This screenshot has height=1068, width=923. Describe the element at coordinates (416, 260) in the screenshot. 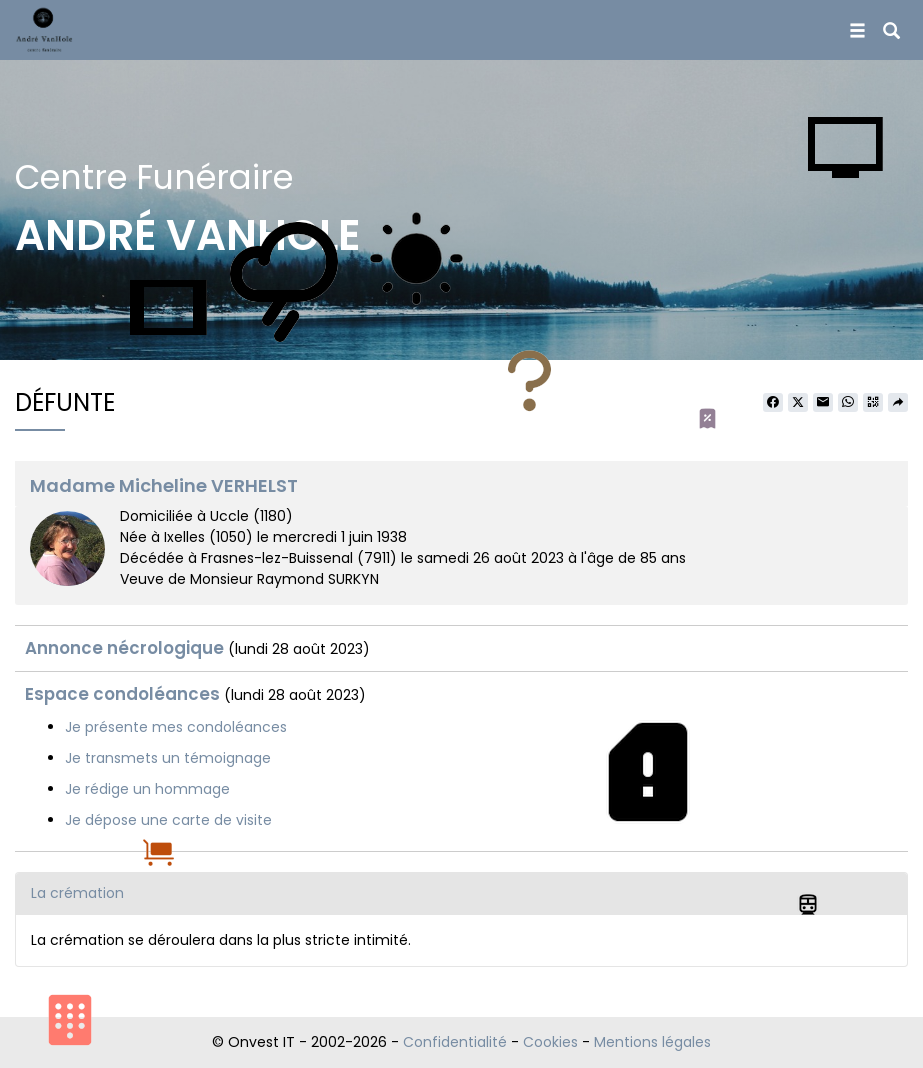

I see `toggle light mode or bright display` at that location.